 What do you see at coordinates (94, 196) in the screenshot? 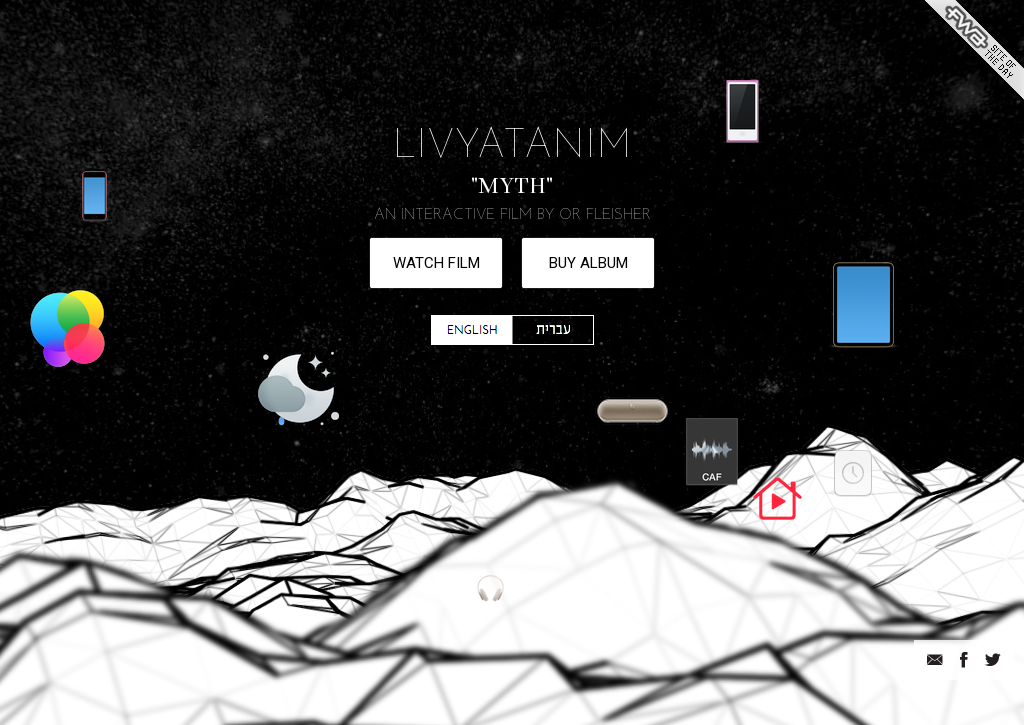
I see `iPhone SE device icon in system preferences` at bounding box center [94, 196].